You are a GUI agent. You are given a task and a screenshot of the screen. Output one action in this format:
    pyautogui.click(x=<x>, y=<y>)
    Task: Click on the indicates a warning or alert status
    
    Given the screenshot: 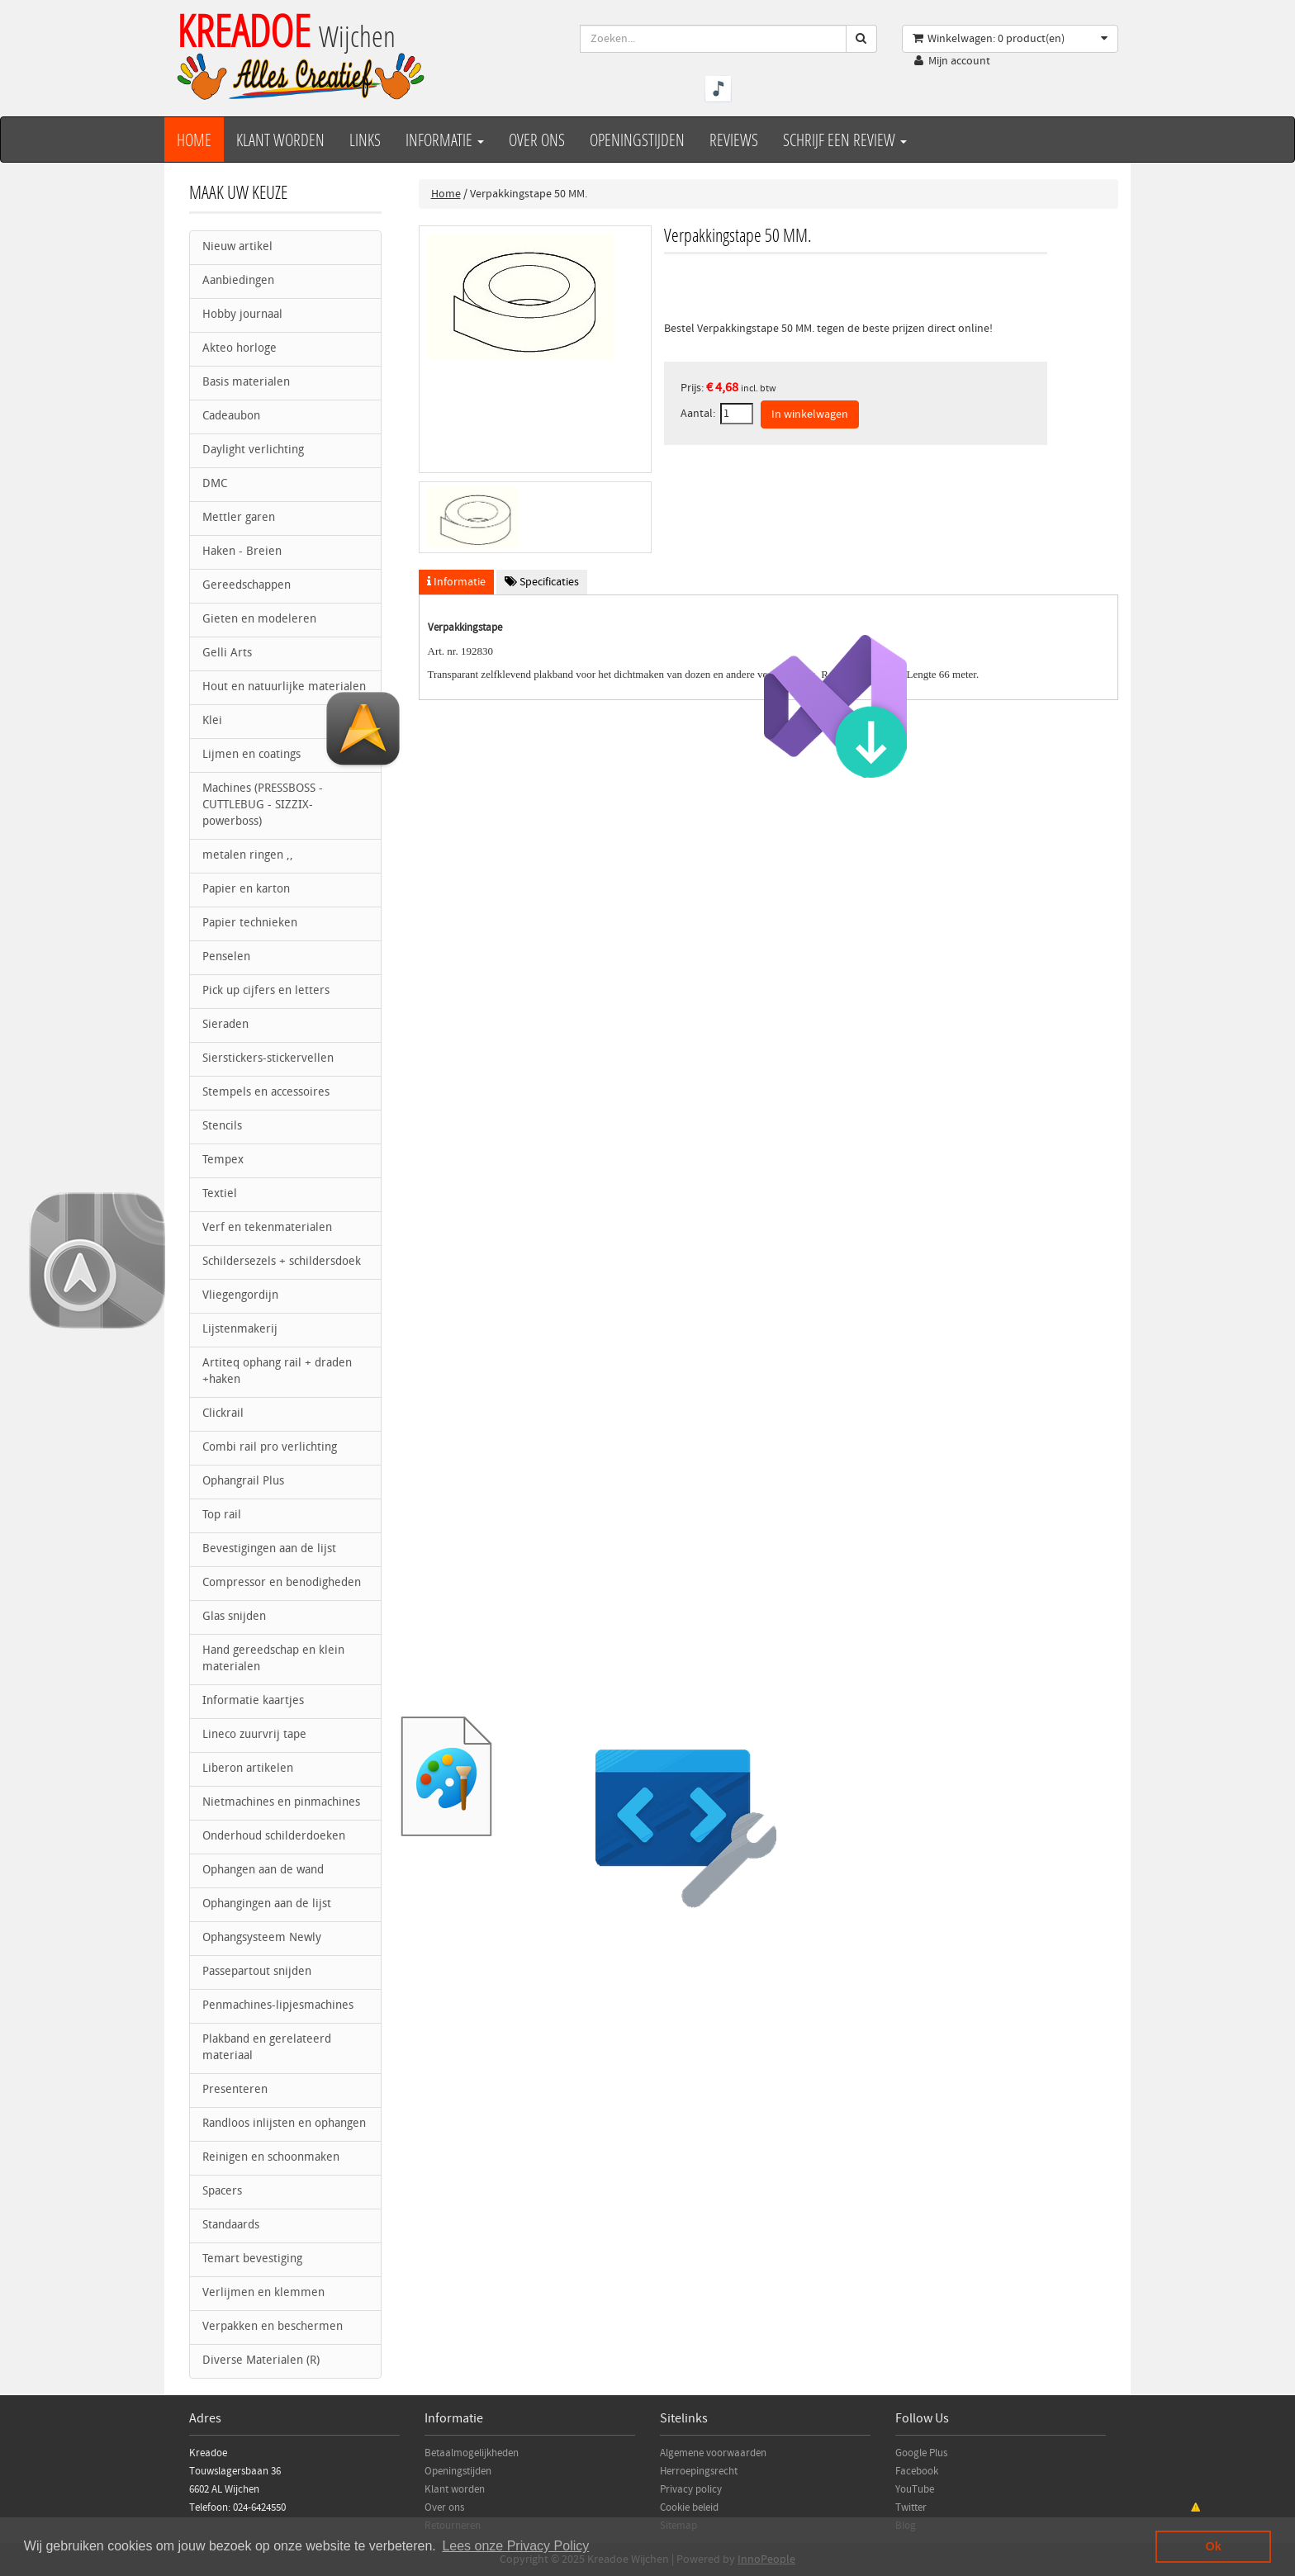 What is the action you would take?
    pyautogui.click(x=1191, y=2503)
    